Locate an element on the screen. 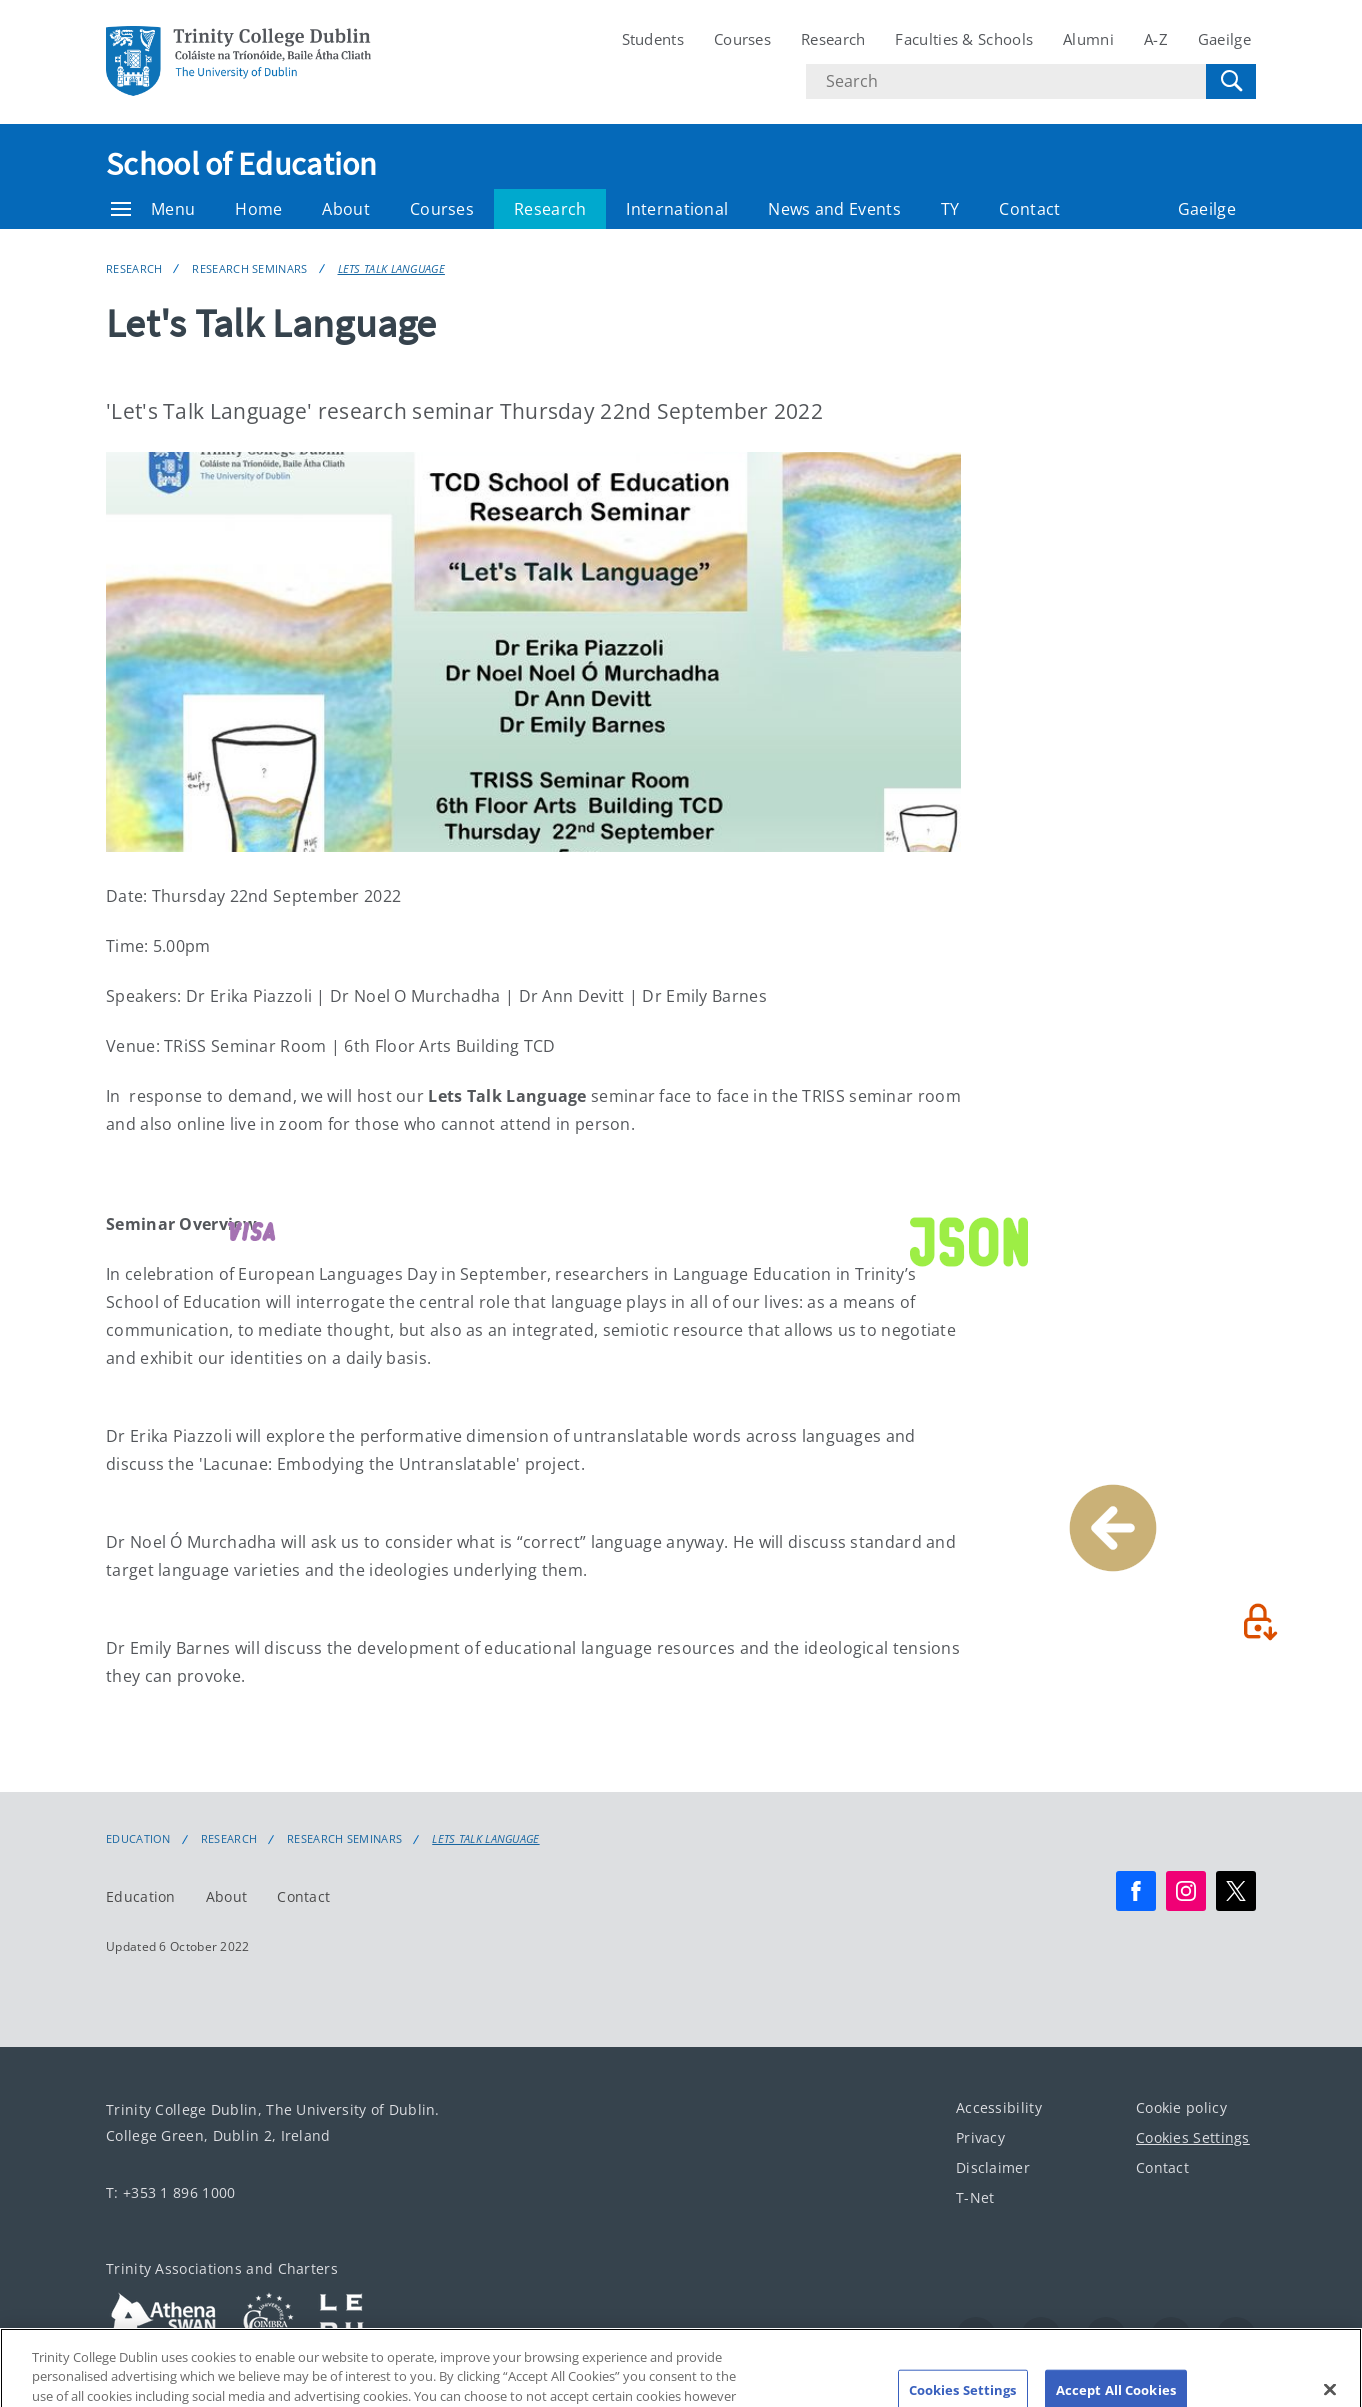  view or edit JSON data is located at coordinates (969, 1242).